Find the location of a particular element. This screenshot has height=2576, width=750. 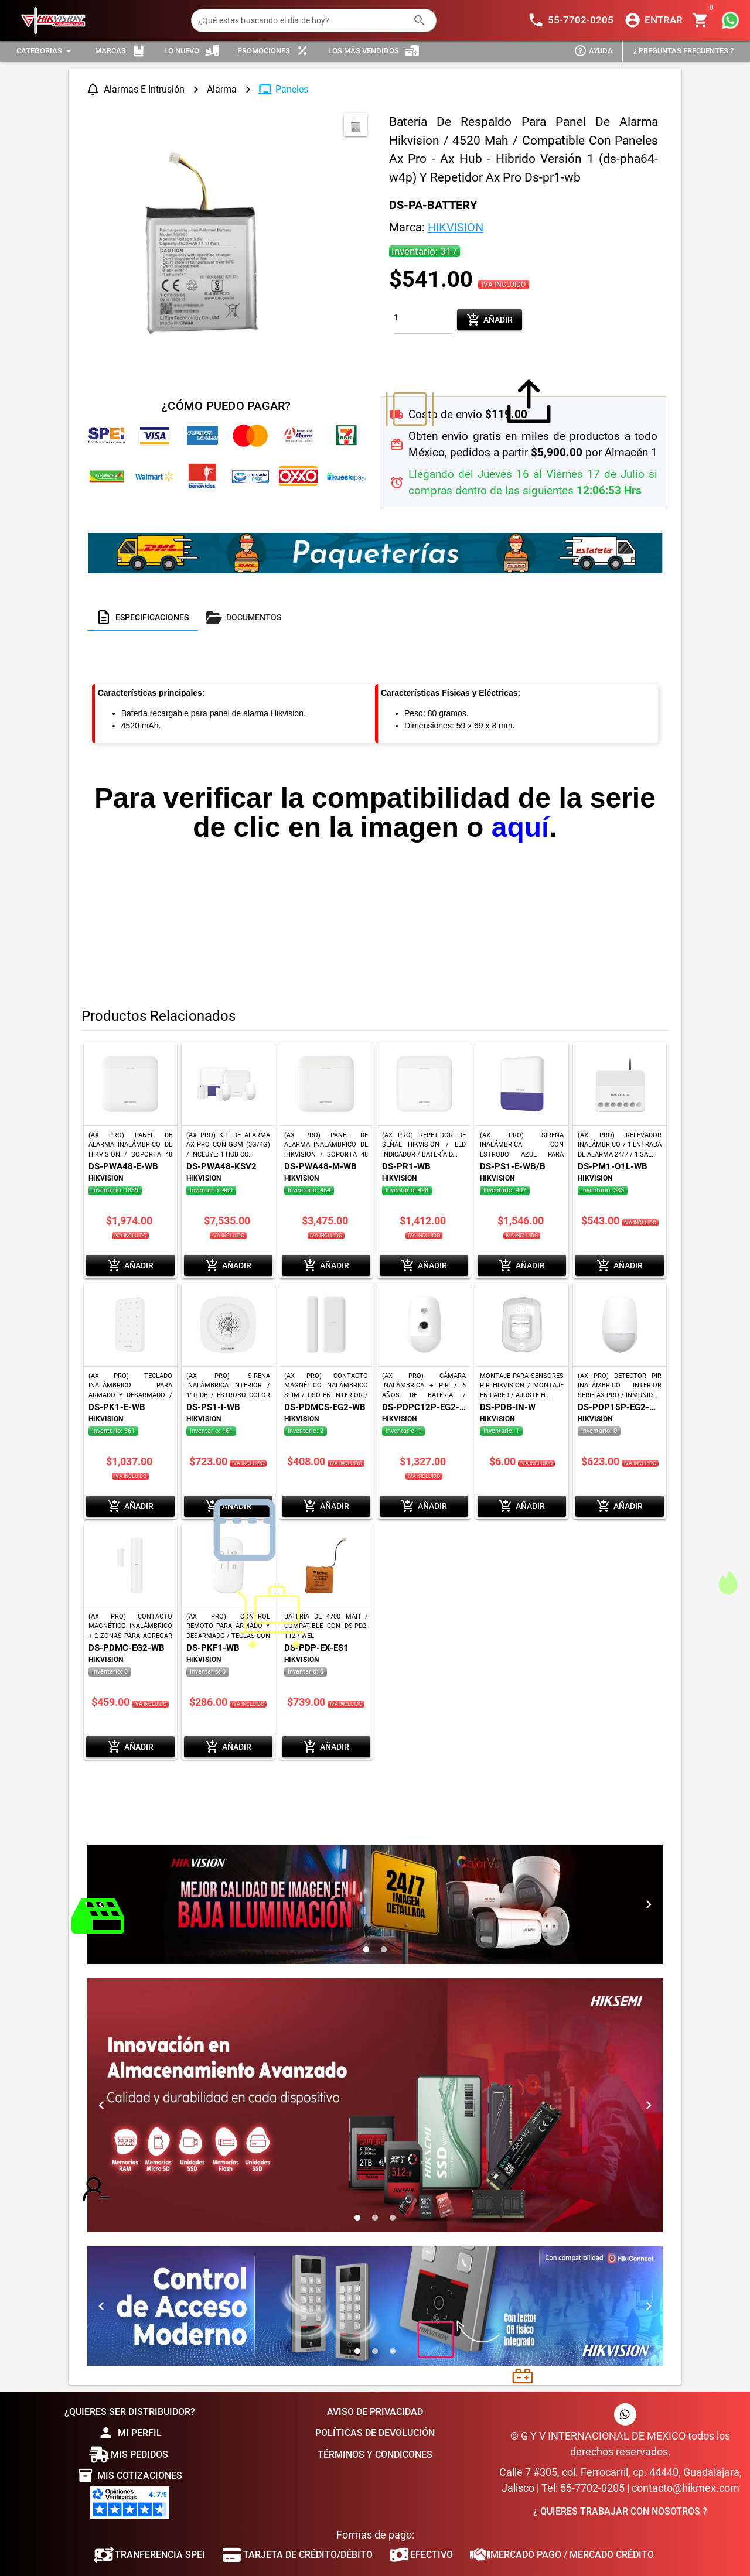

stop media playback is located at coordinates (435, 2339).